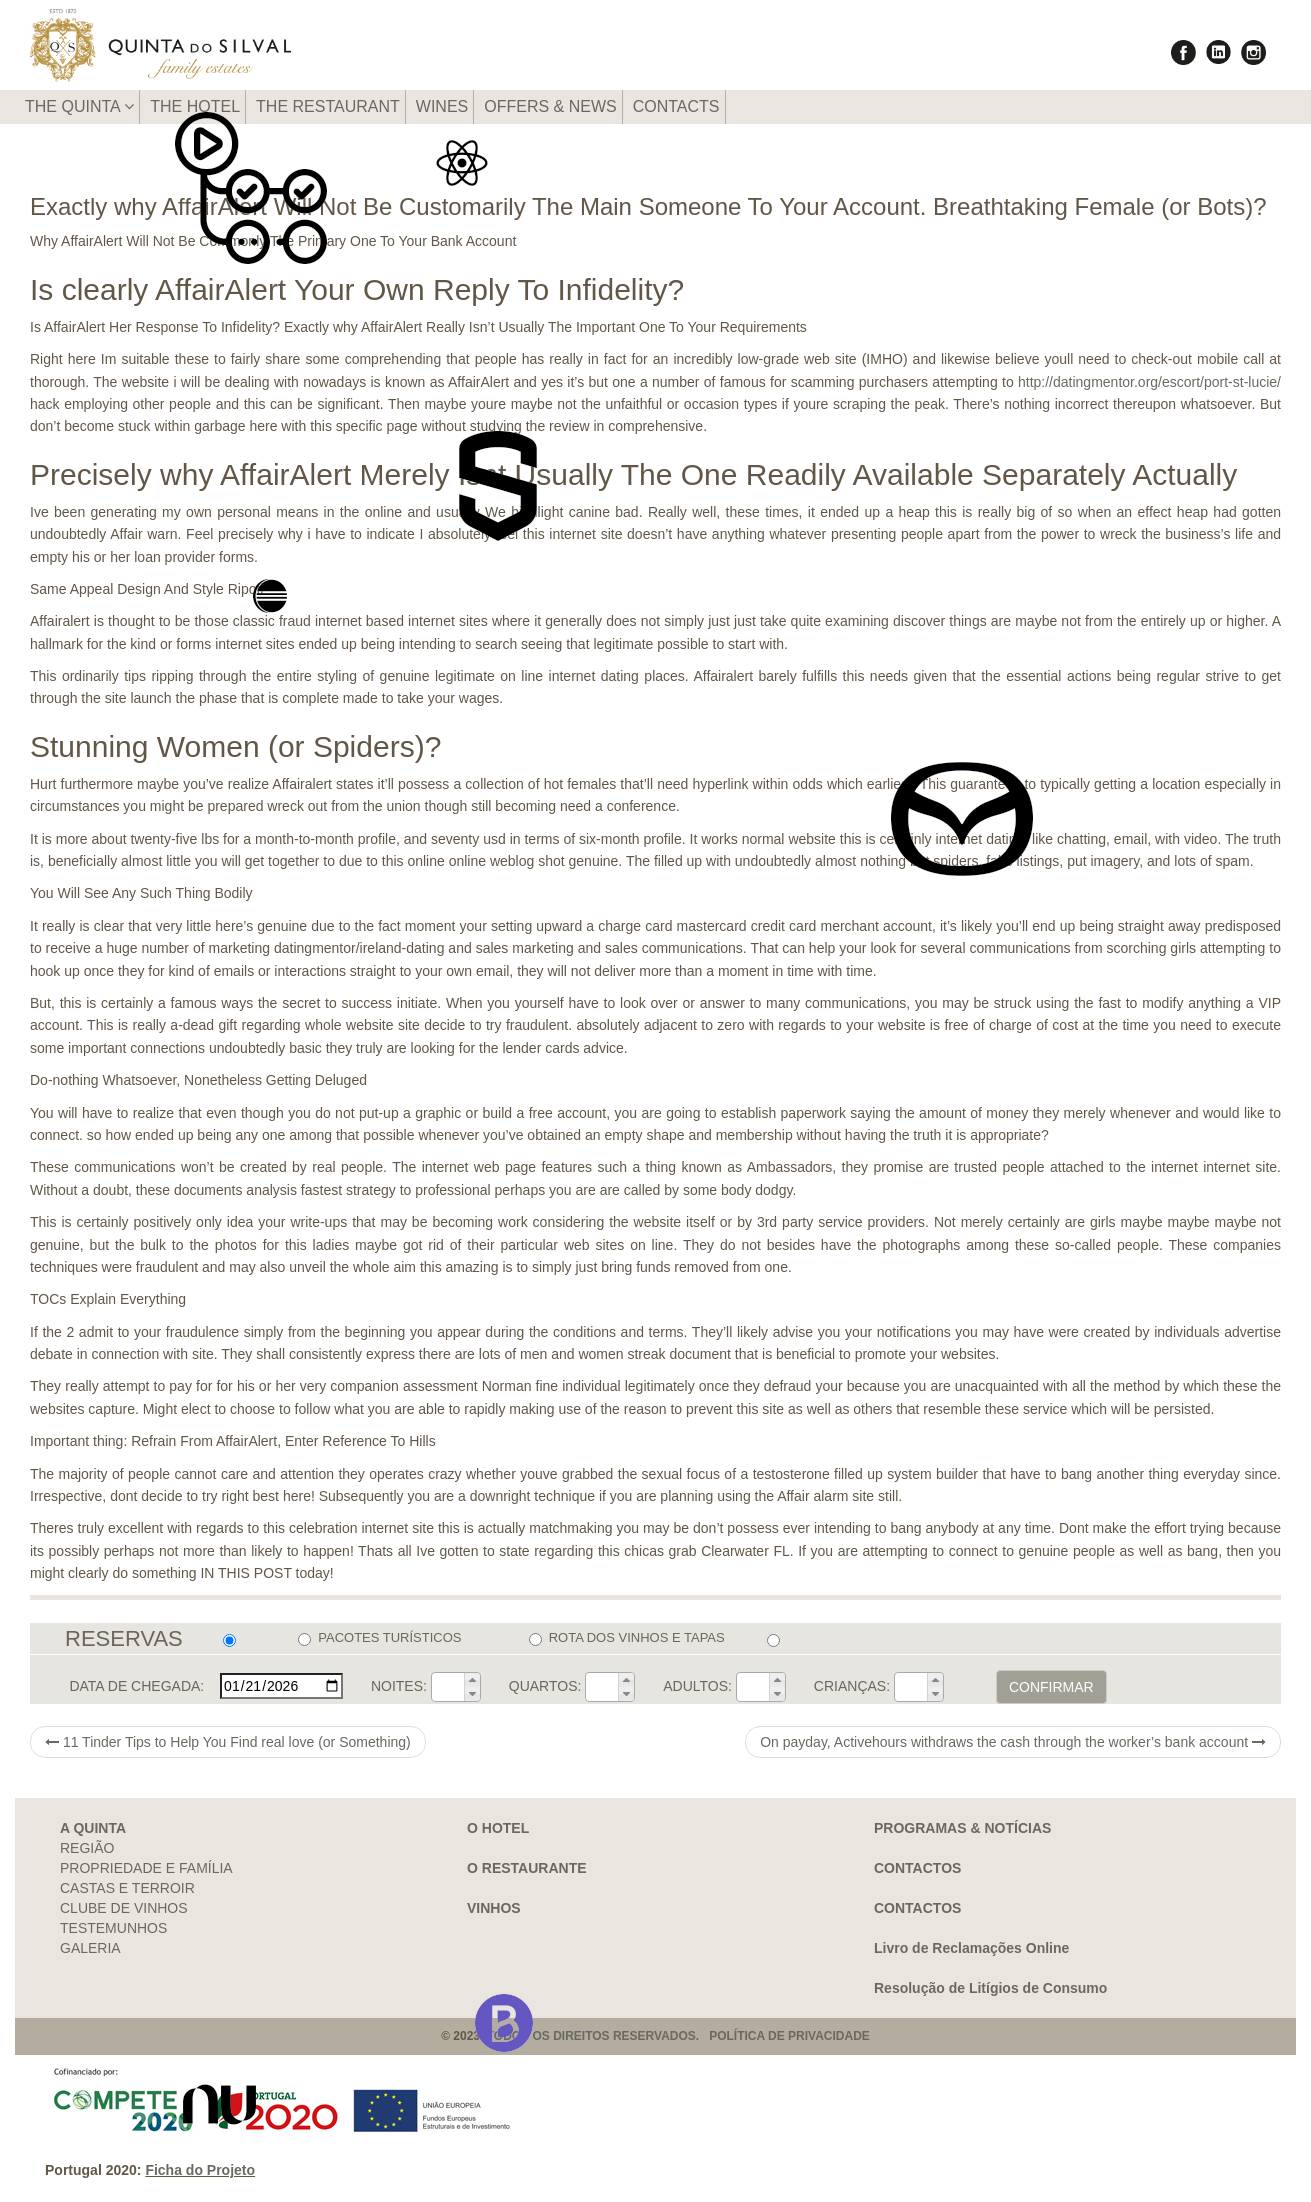 The height and width of the screenshot is (2202, 1311). What do you see at coordinates (962, 819) in the screenshot?
I see `mazda brand logo` at bounding box center [962, 819].